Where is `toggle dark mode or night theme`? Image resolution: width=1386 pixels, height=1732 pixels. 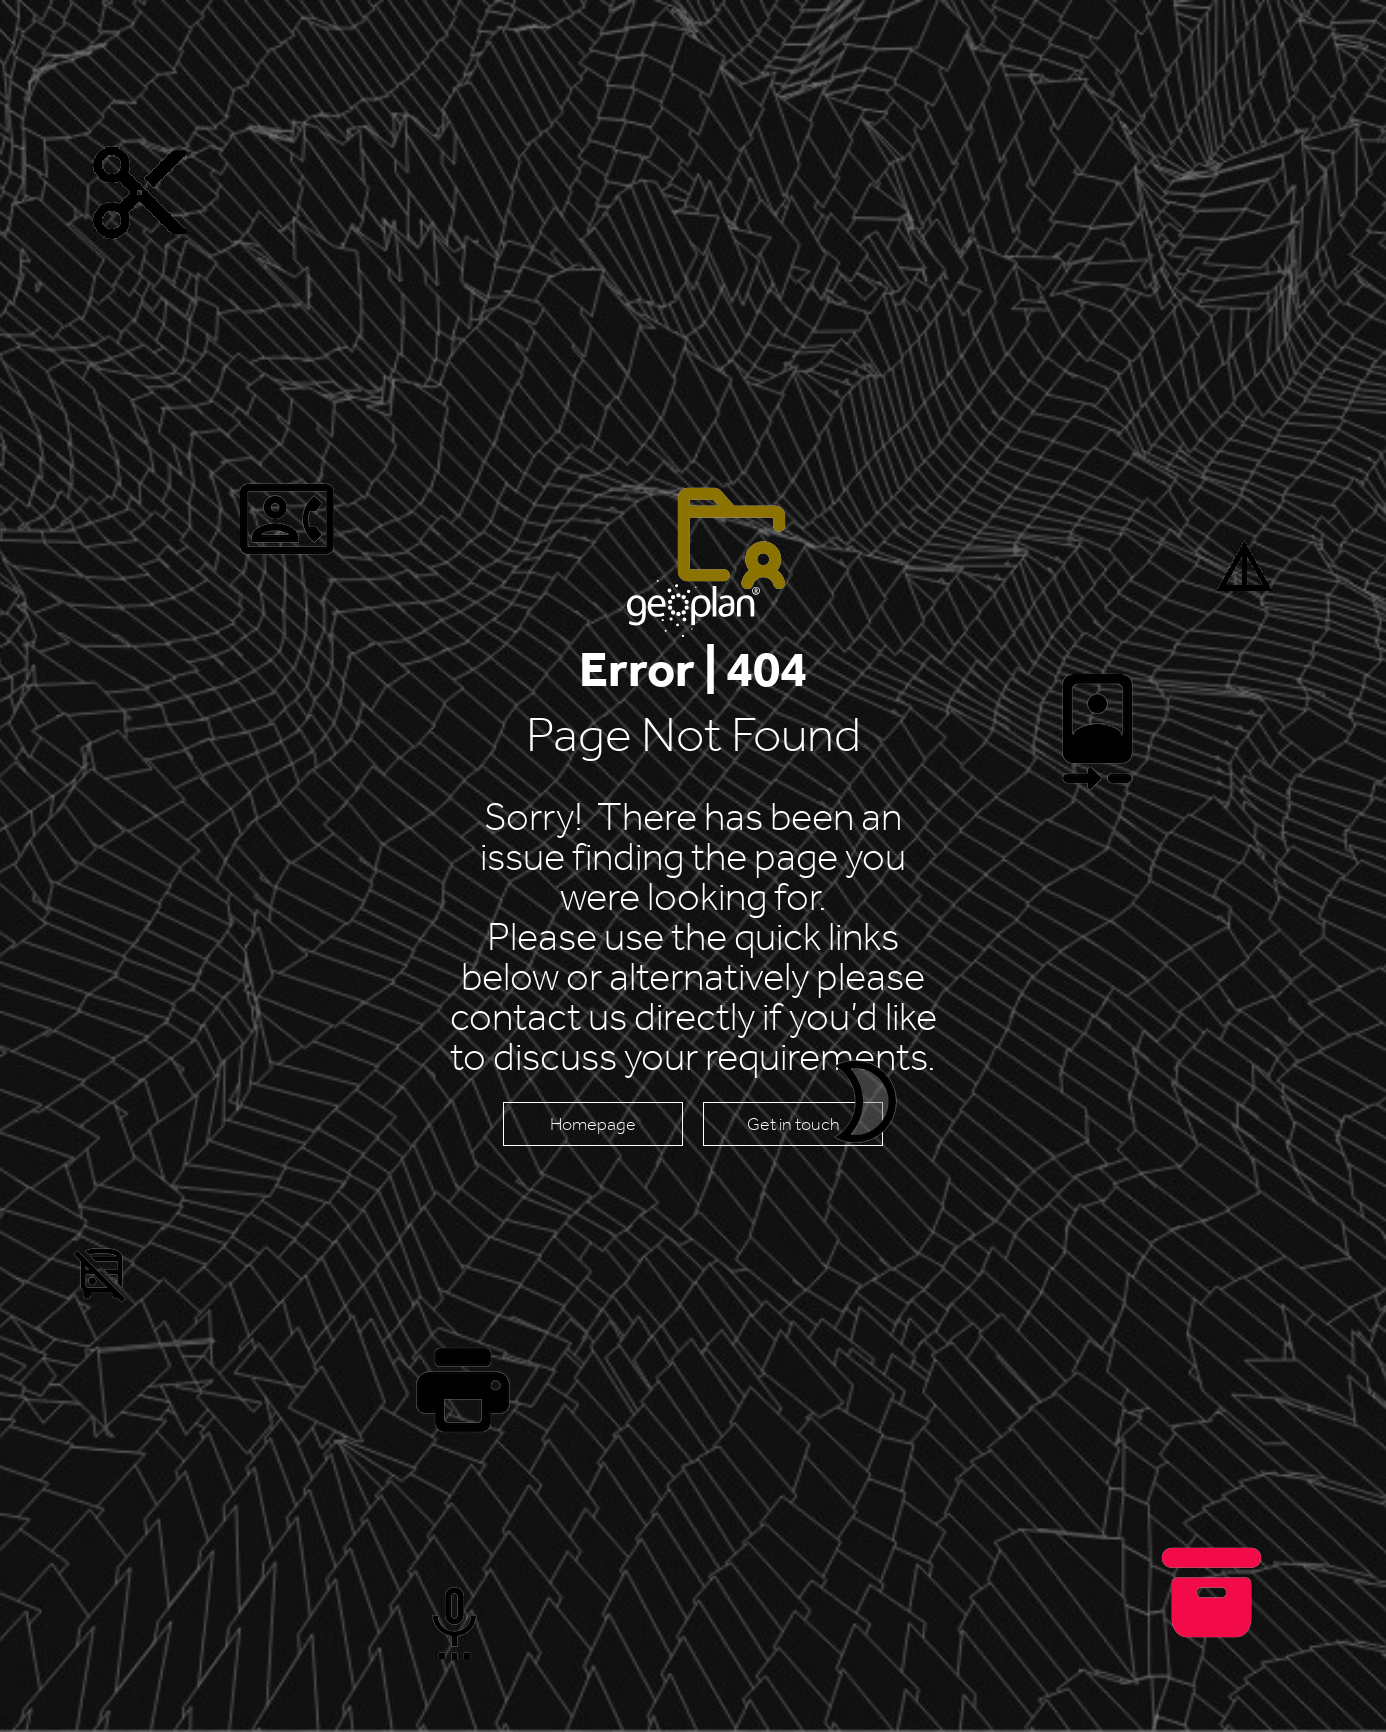 toggle dark mode or night theme is located at coordinates (863, 1101).